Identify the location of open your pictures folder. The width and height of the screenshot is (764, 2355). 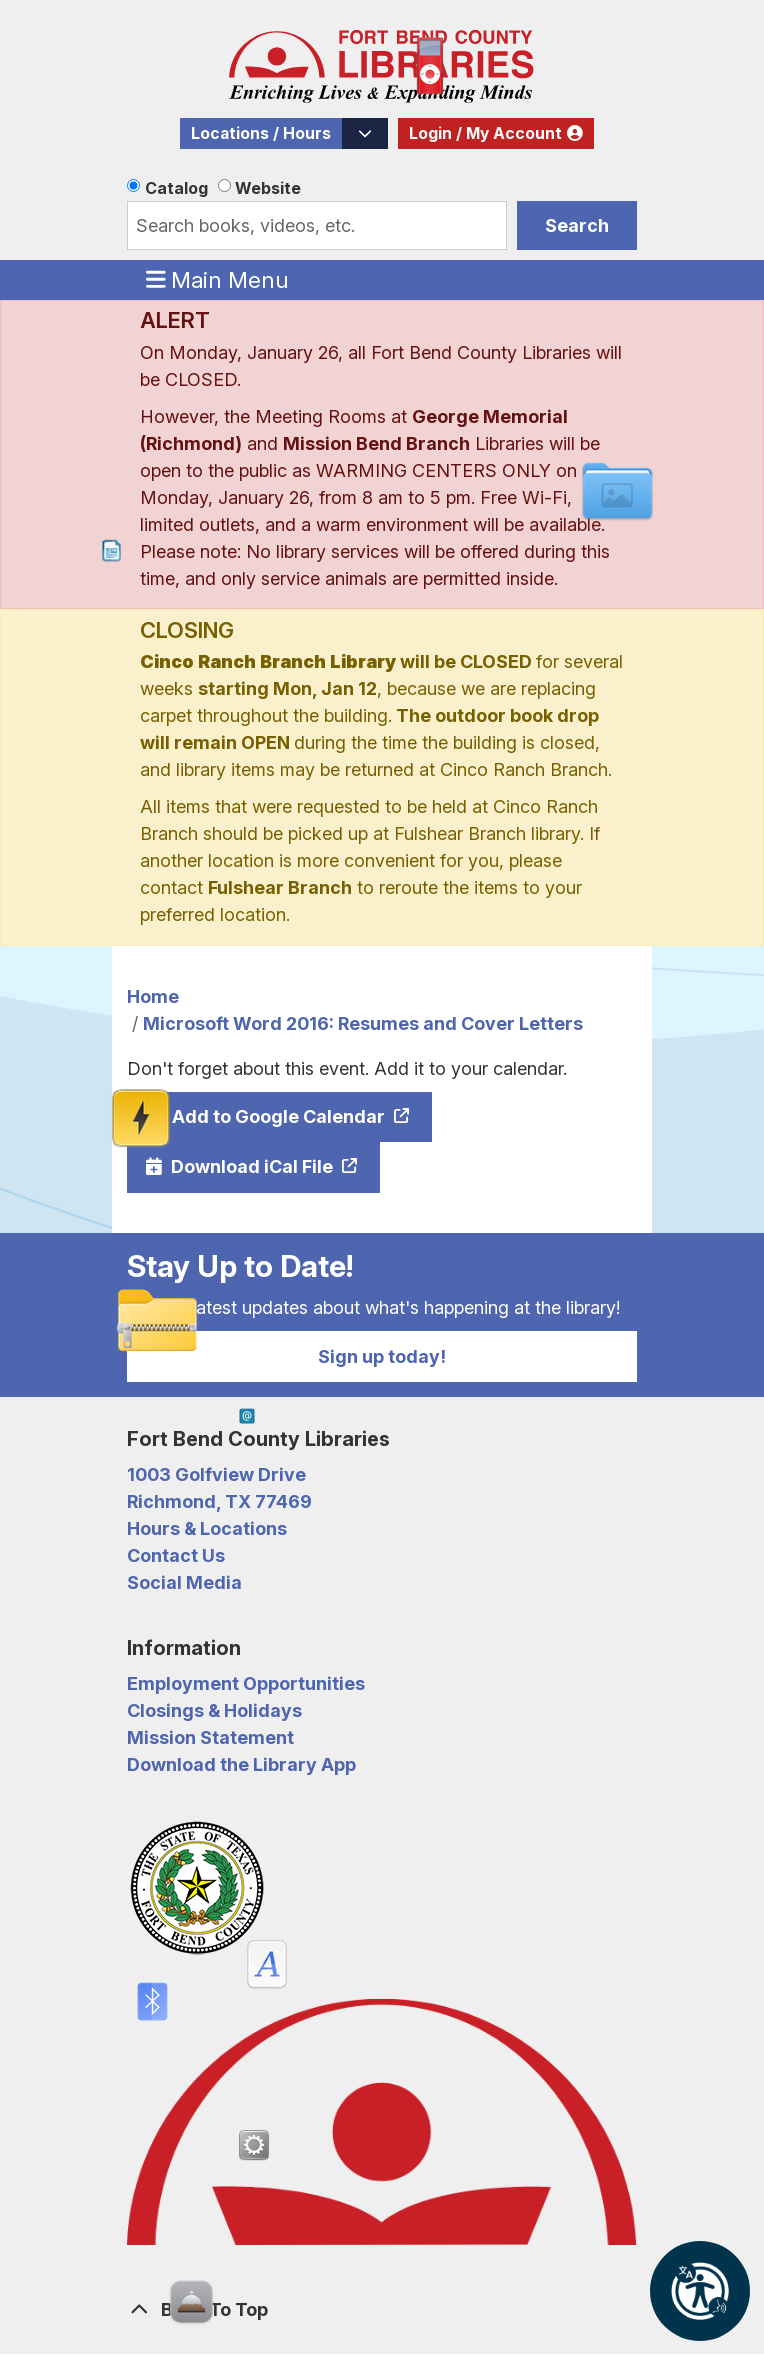
(617, 490).